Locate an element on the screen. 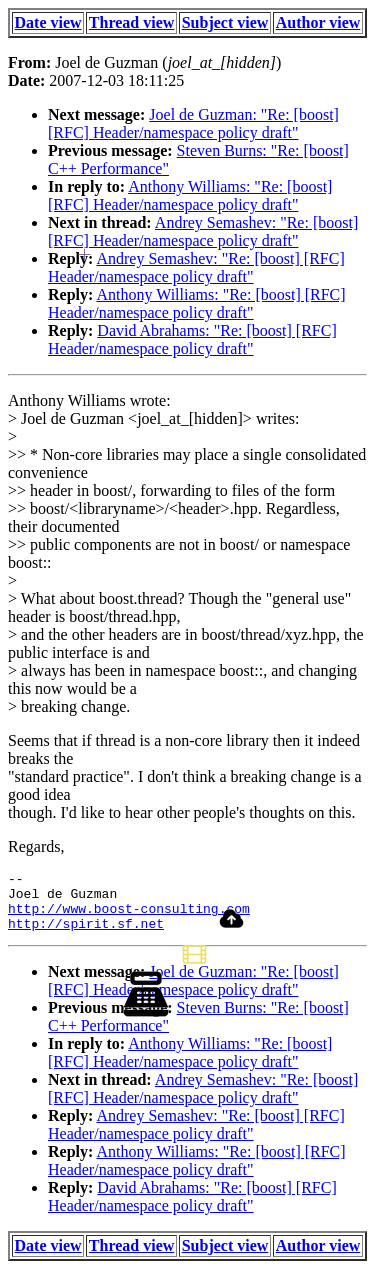 The height and width of the screenshot is (1281, 375). upload file to cloud storage is located at coordinates (231, 918).